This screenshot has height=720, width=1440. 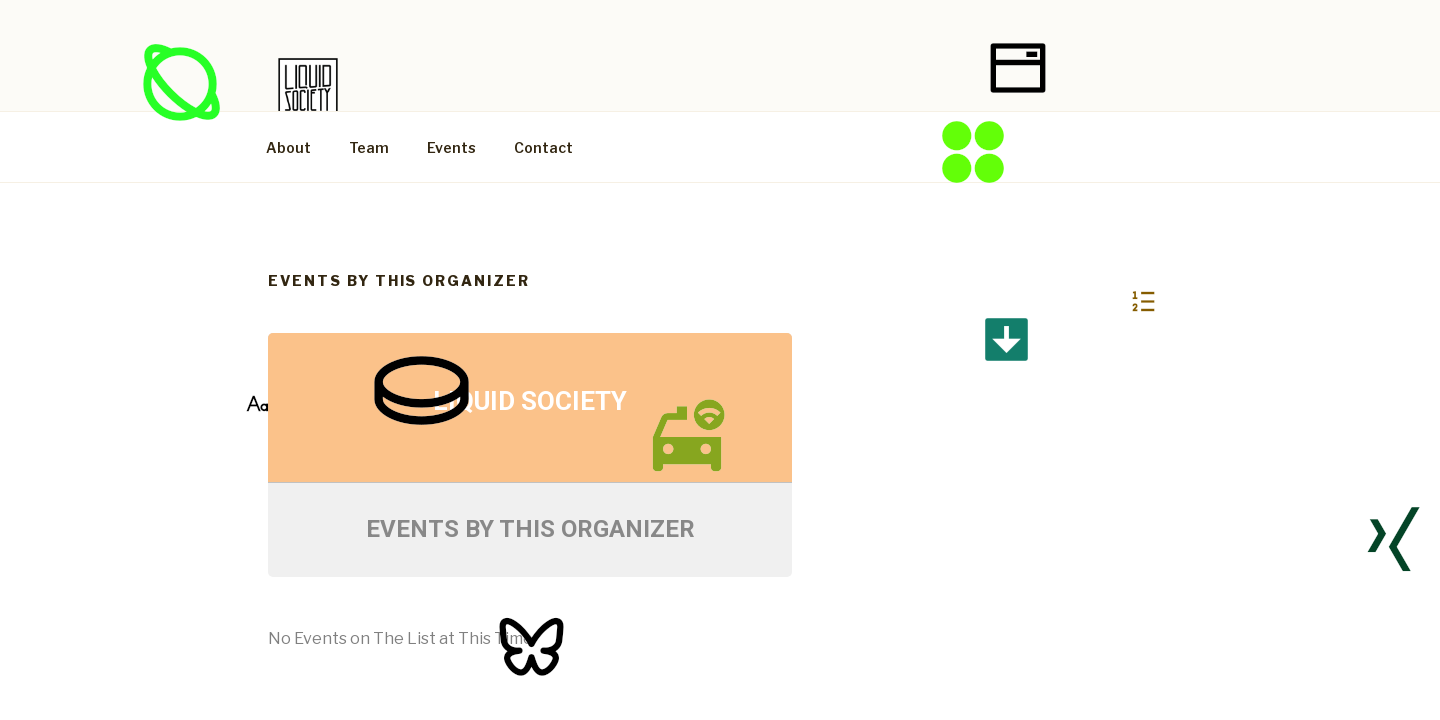 I want to click on view your coin balance or currency, so click(x=421, y=390).